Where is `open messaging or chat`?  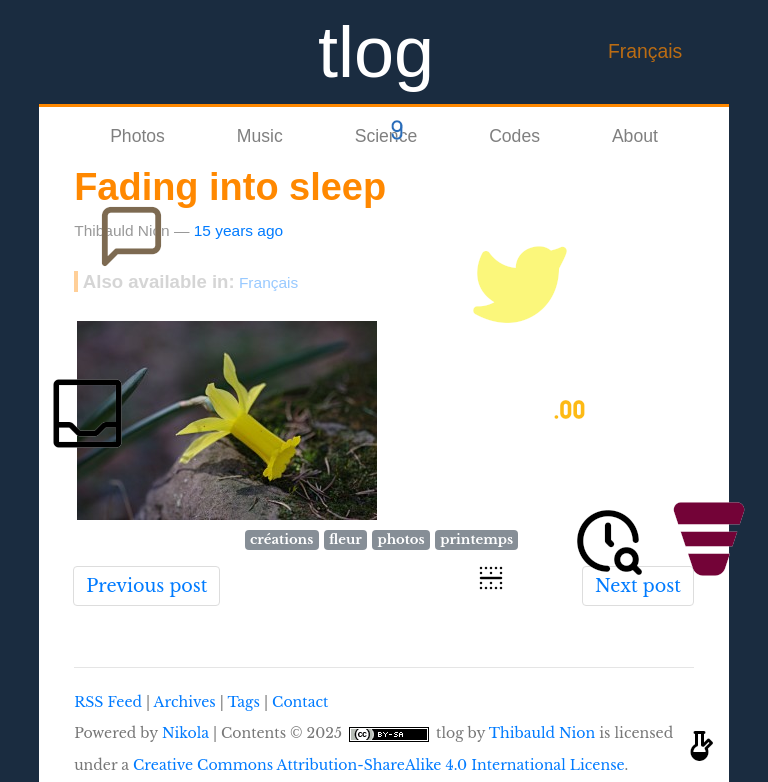 open messaging or chat is located at coordinates (131, 236).